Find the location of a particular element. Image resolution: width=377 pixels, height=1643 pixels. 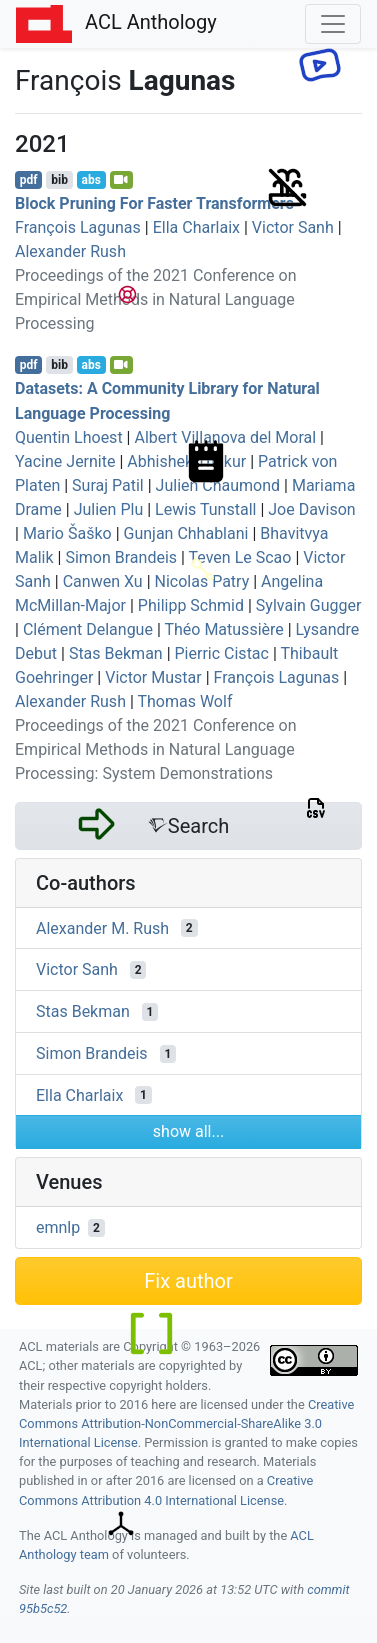

open notepad or notes application is located at coordinates (206, 462).